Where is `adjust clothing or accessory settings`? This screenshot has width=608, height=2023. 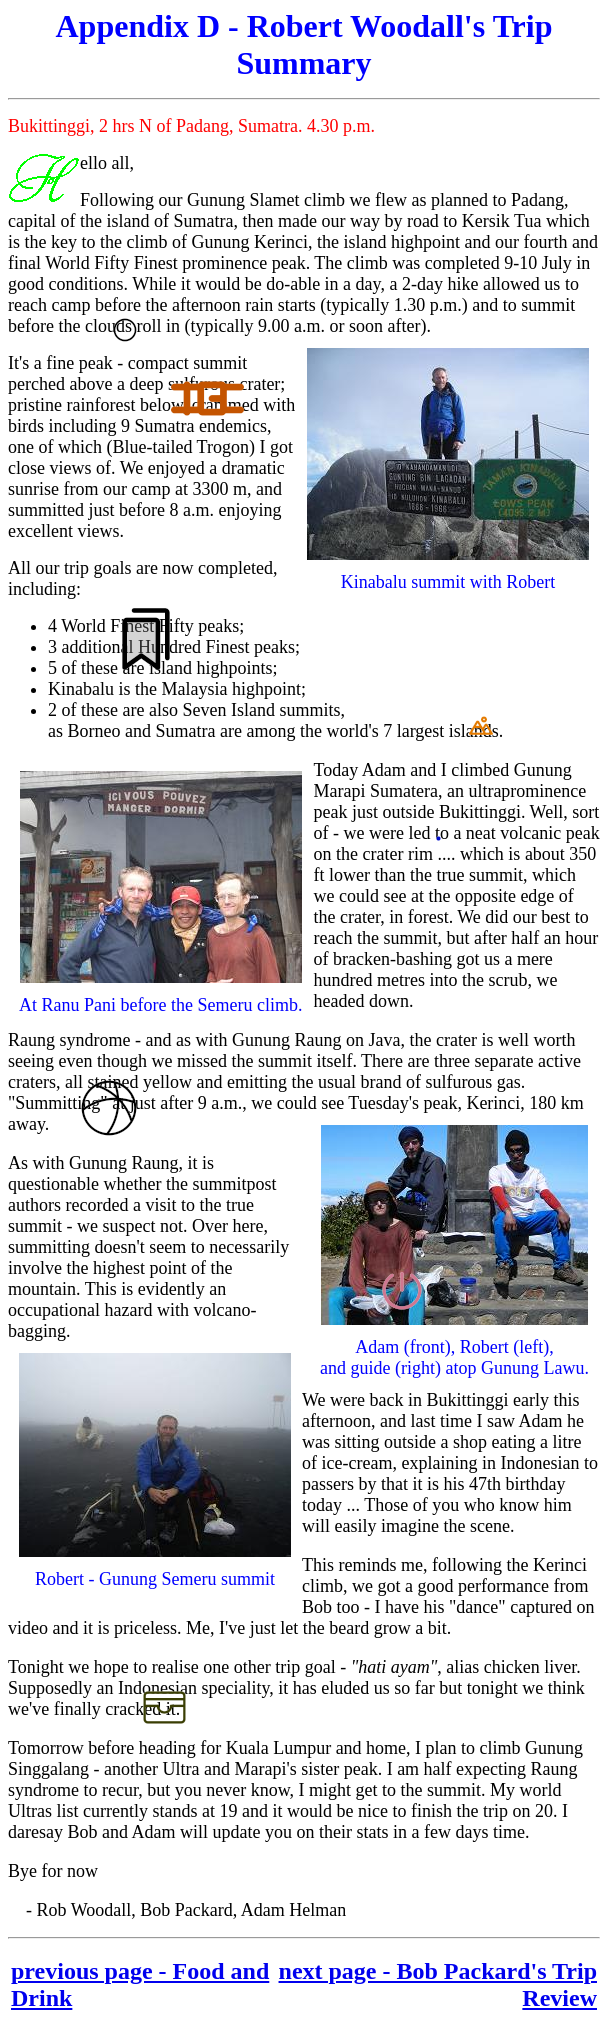 adjust clothing or accessory settings is located at coordinates (207, 398).